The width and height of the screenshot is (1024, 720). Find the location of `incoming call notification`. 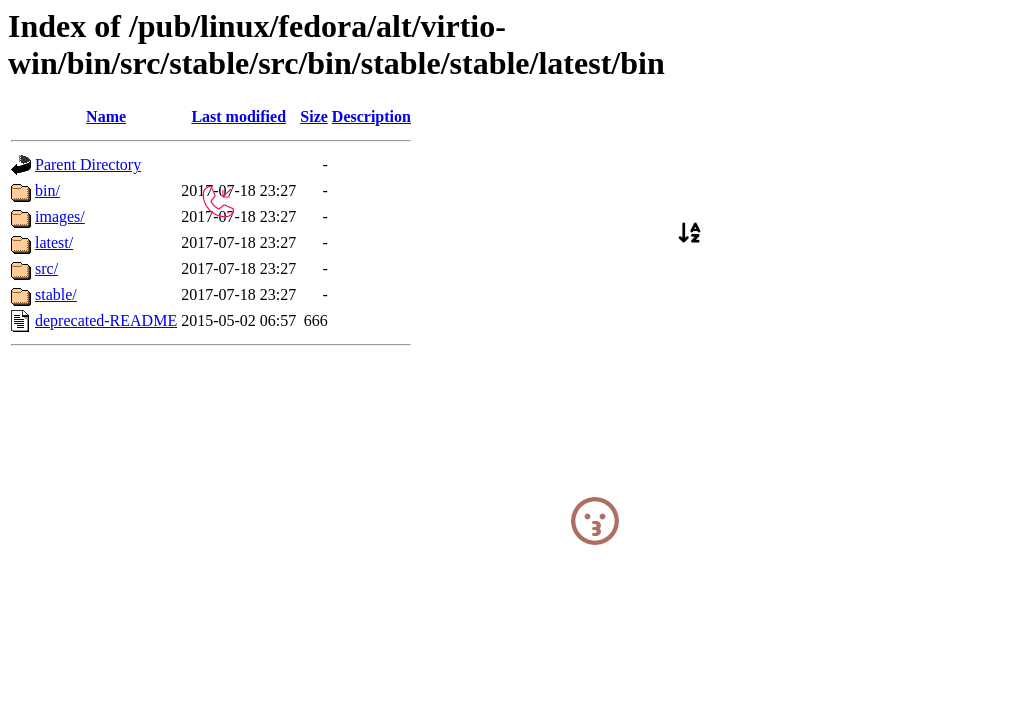

incoming call notification is located at coordinates (219, 201).